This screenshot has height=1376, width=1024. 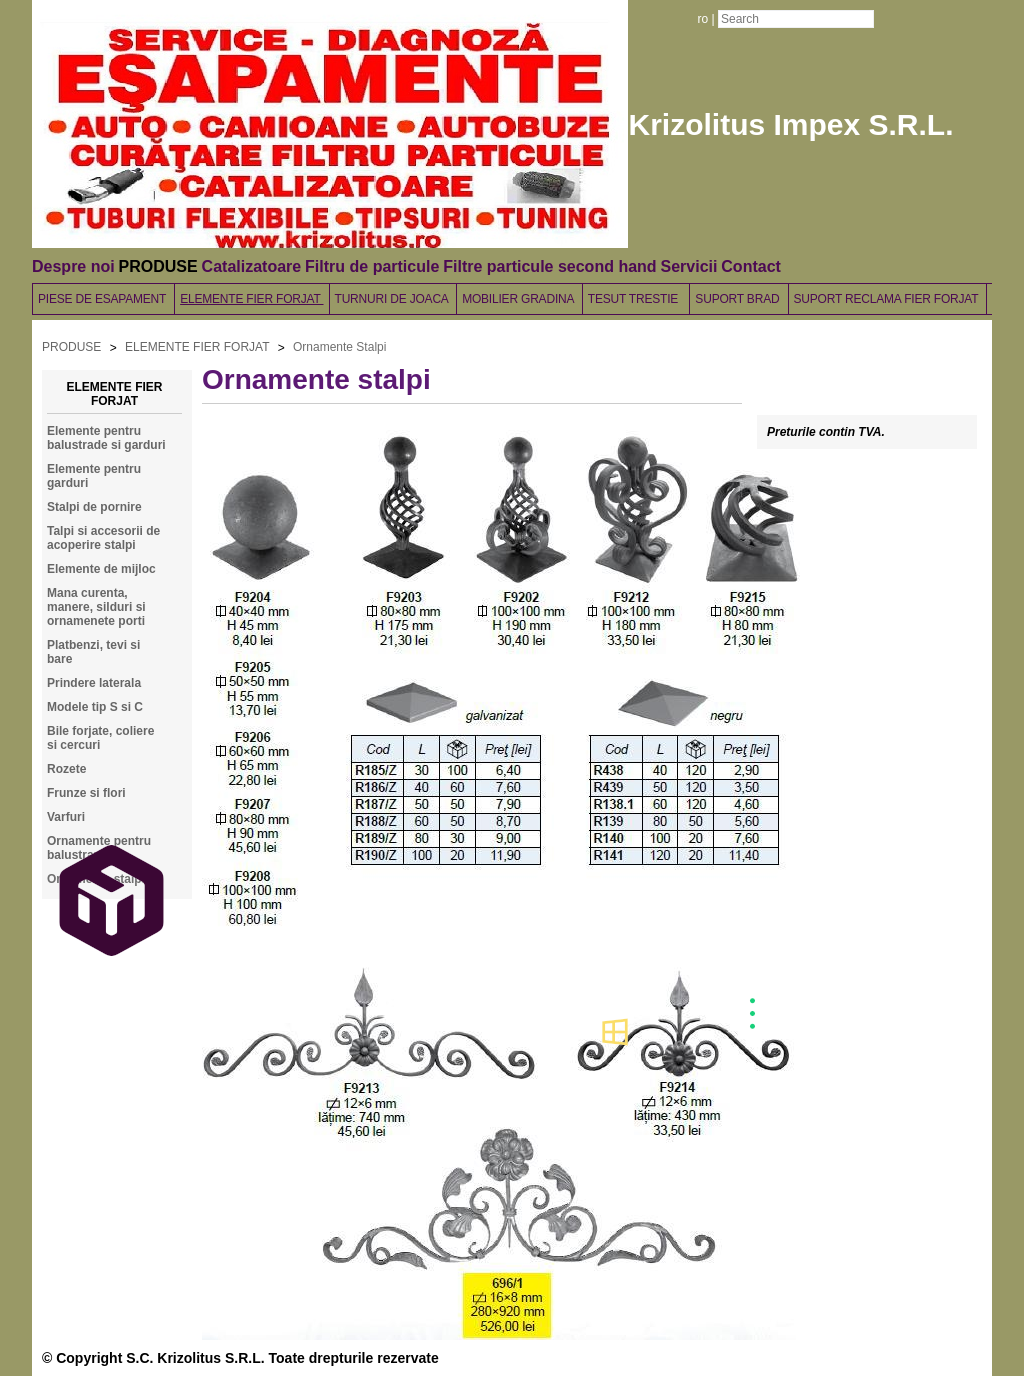 I want to click on open more options menu, so click(x=752, y=1013).